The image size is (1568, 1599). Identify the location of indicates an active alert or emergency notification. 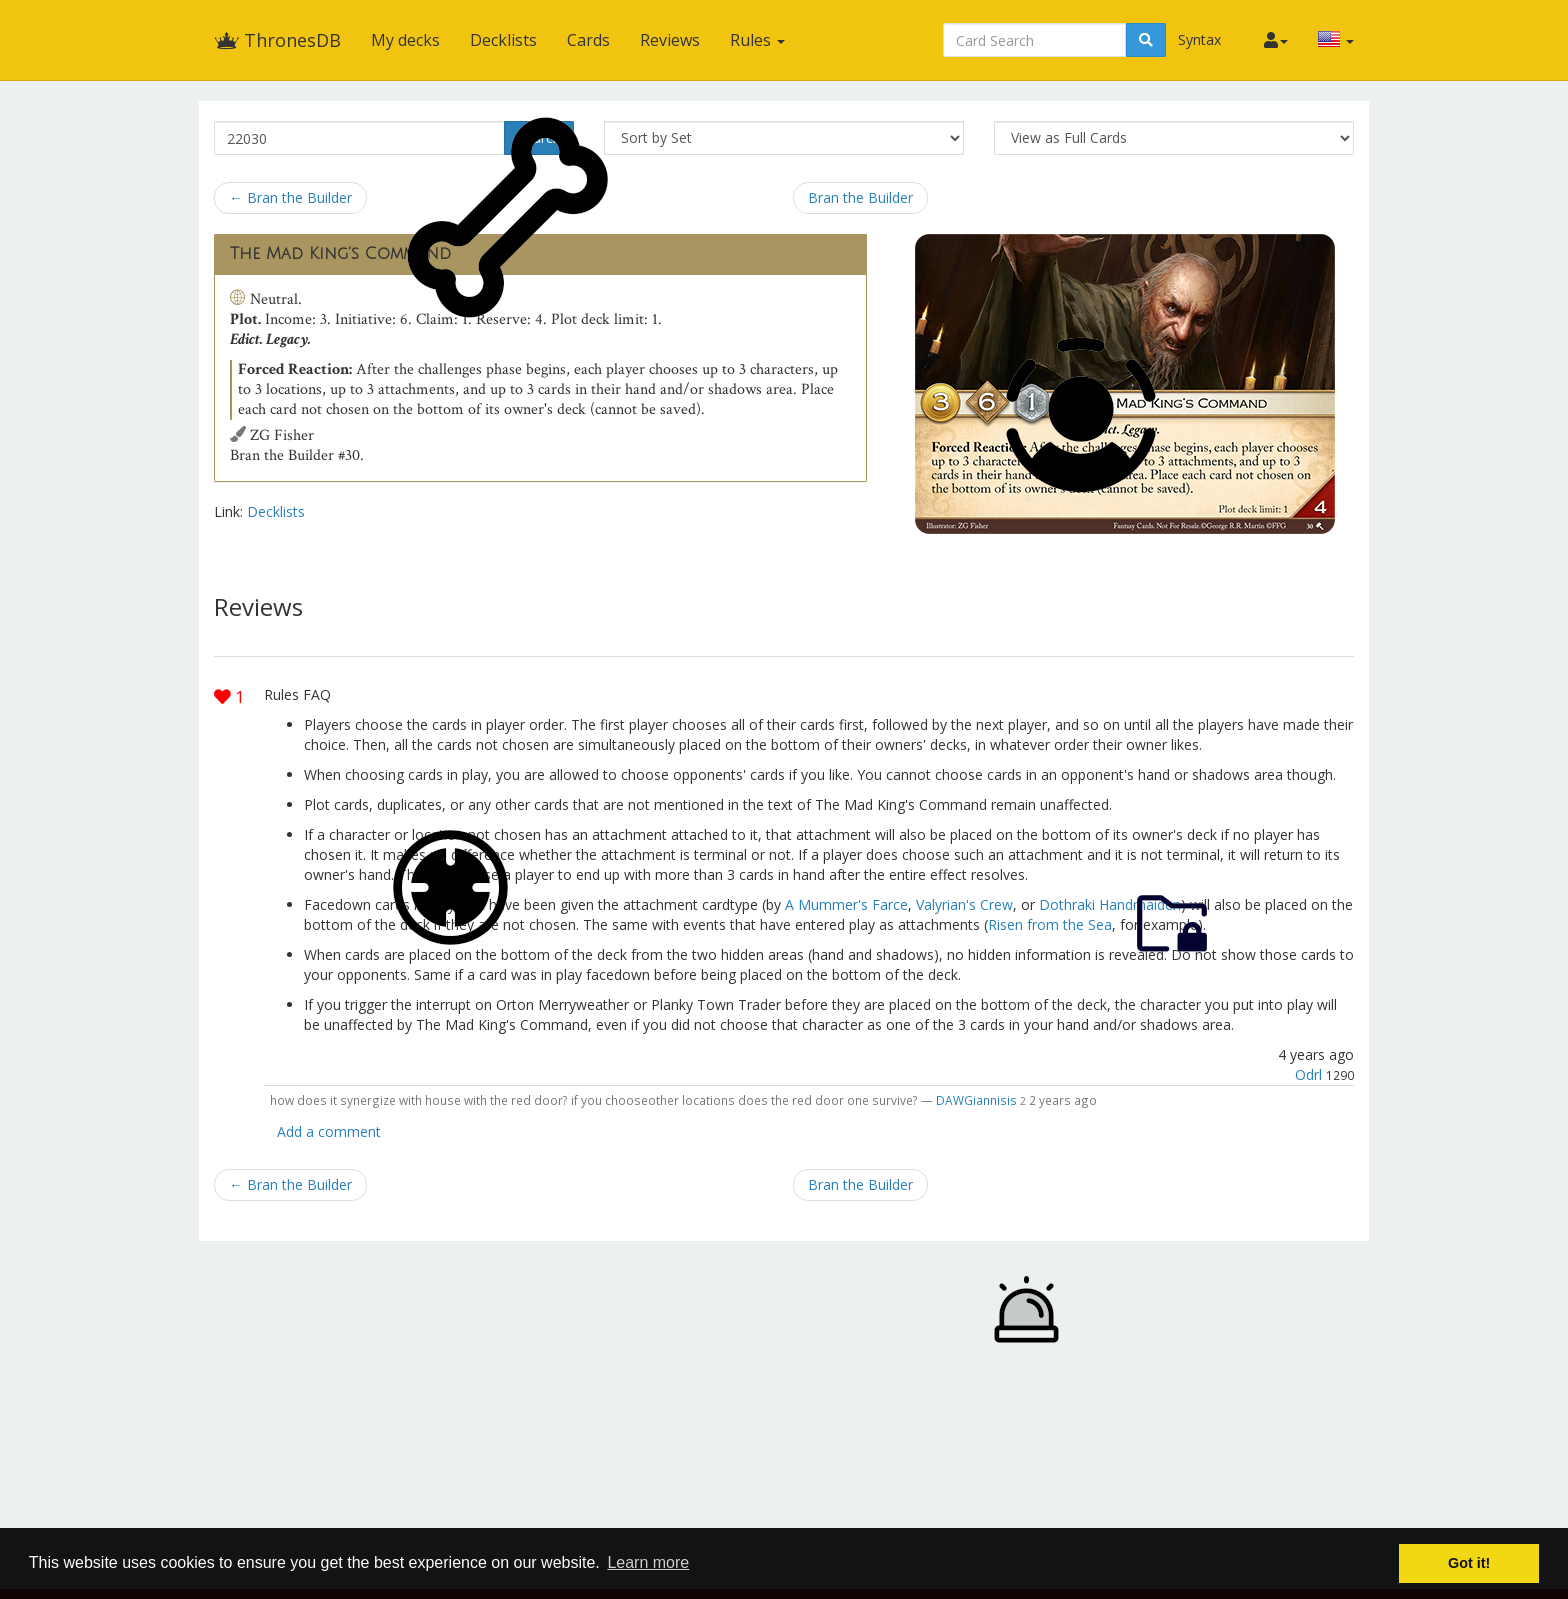
(1026, 1315).